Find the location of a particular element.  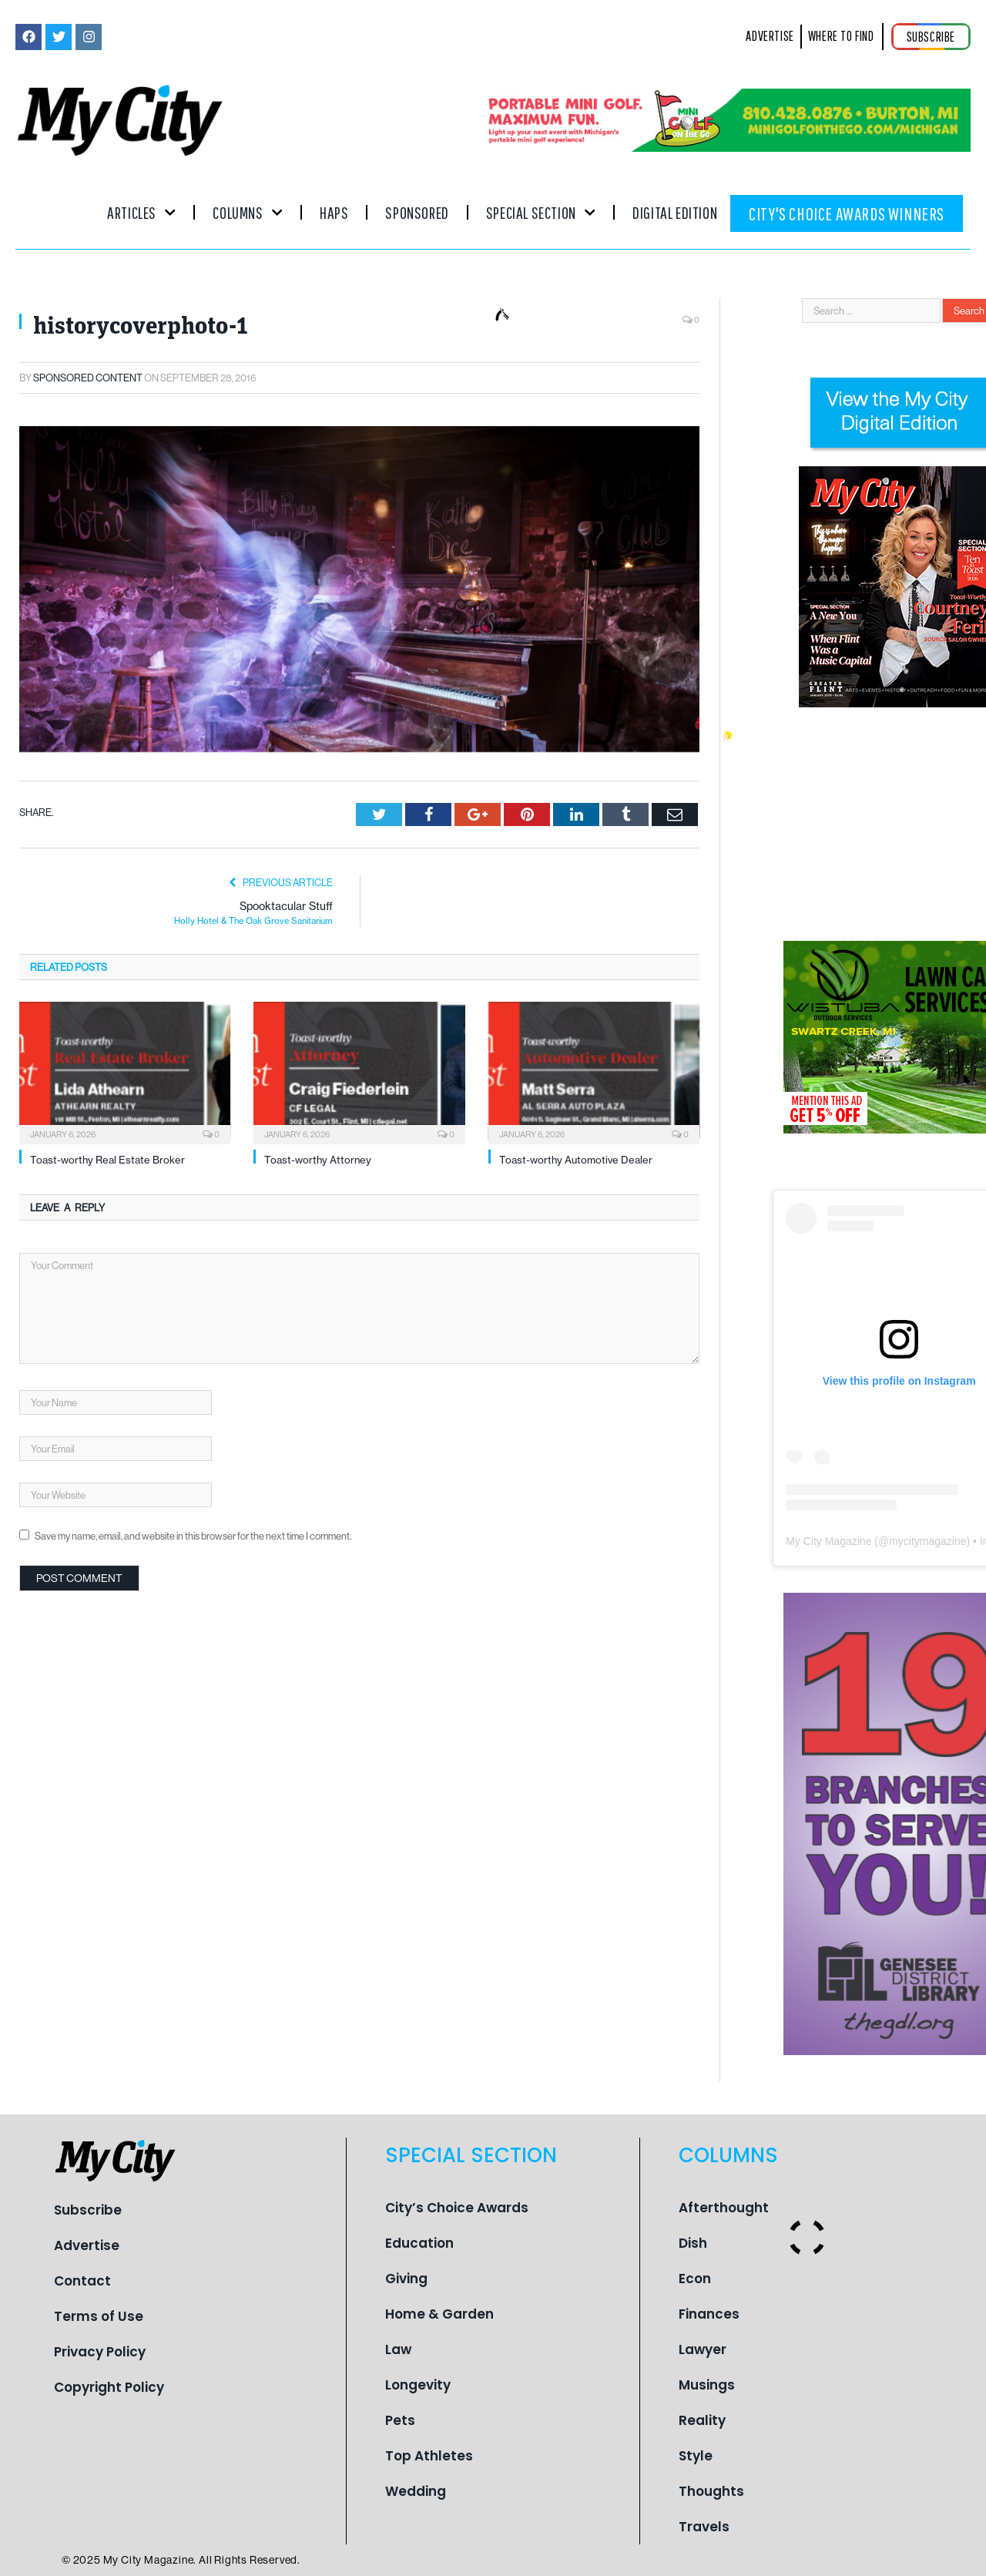

grooming or personal care tools is located at coordinates (502, 314).